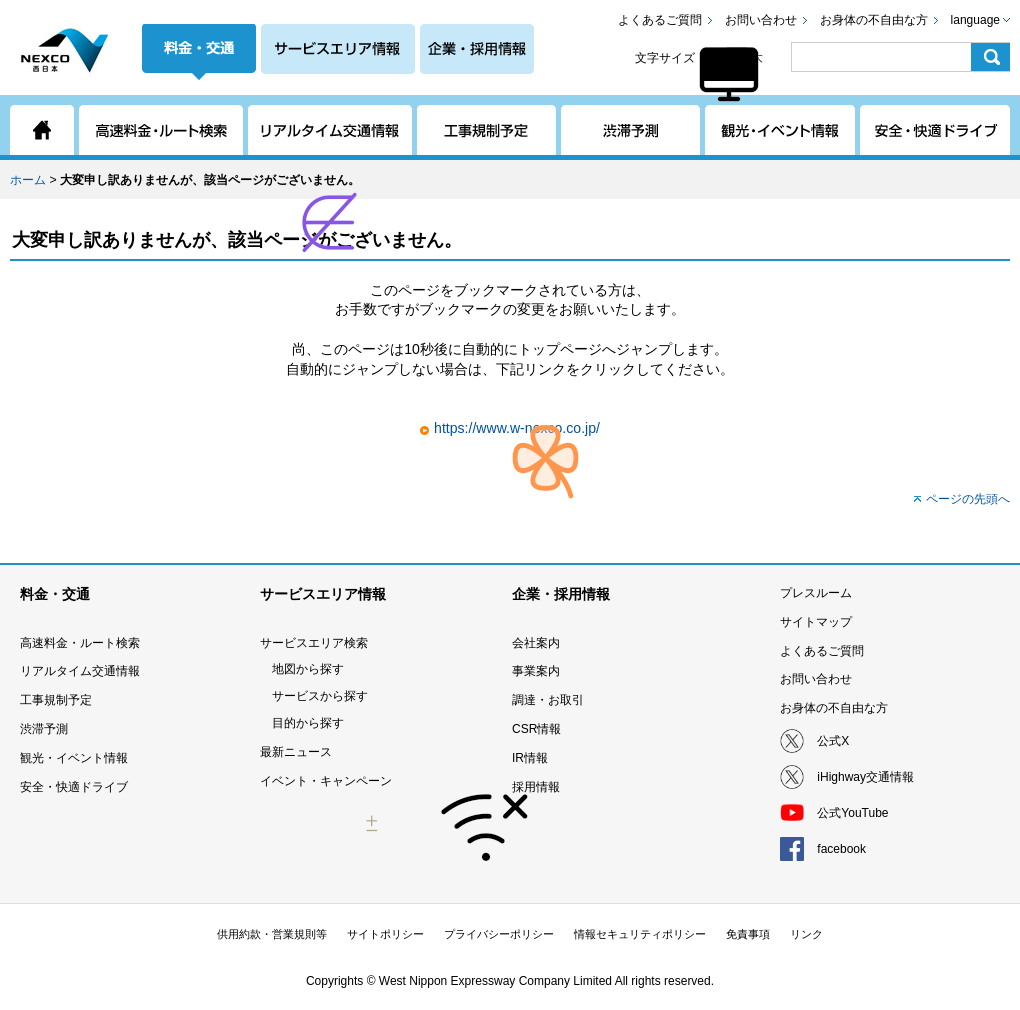  Describe the element at coordinates (486, 826) in the screenshot. I see `no wifi connection available` at that location.